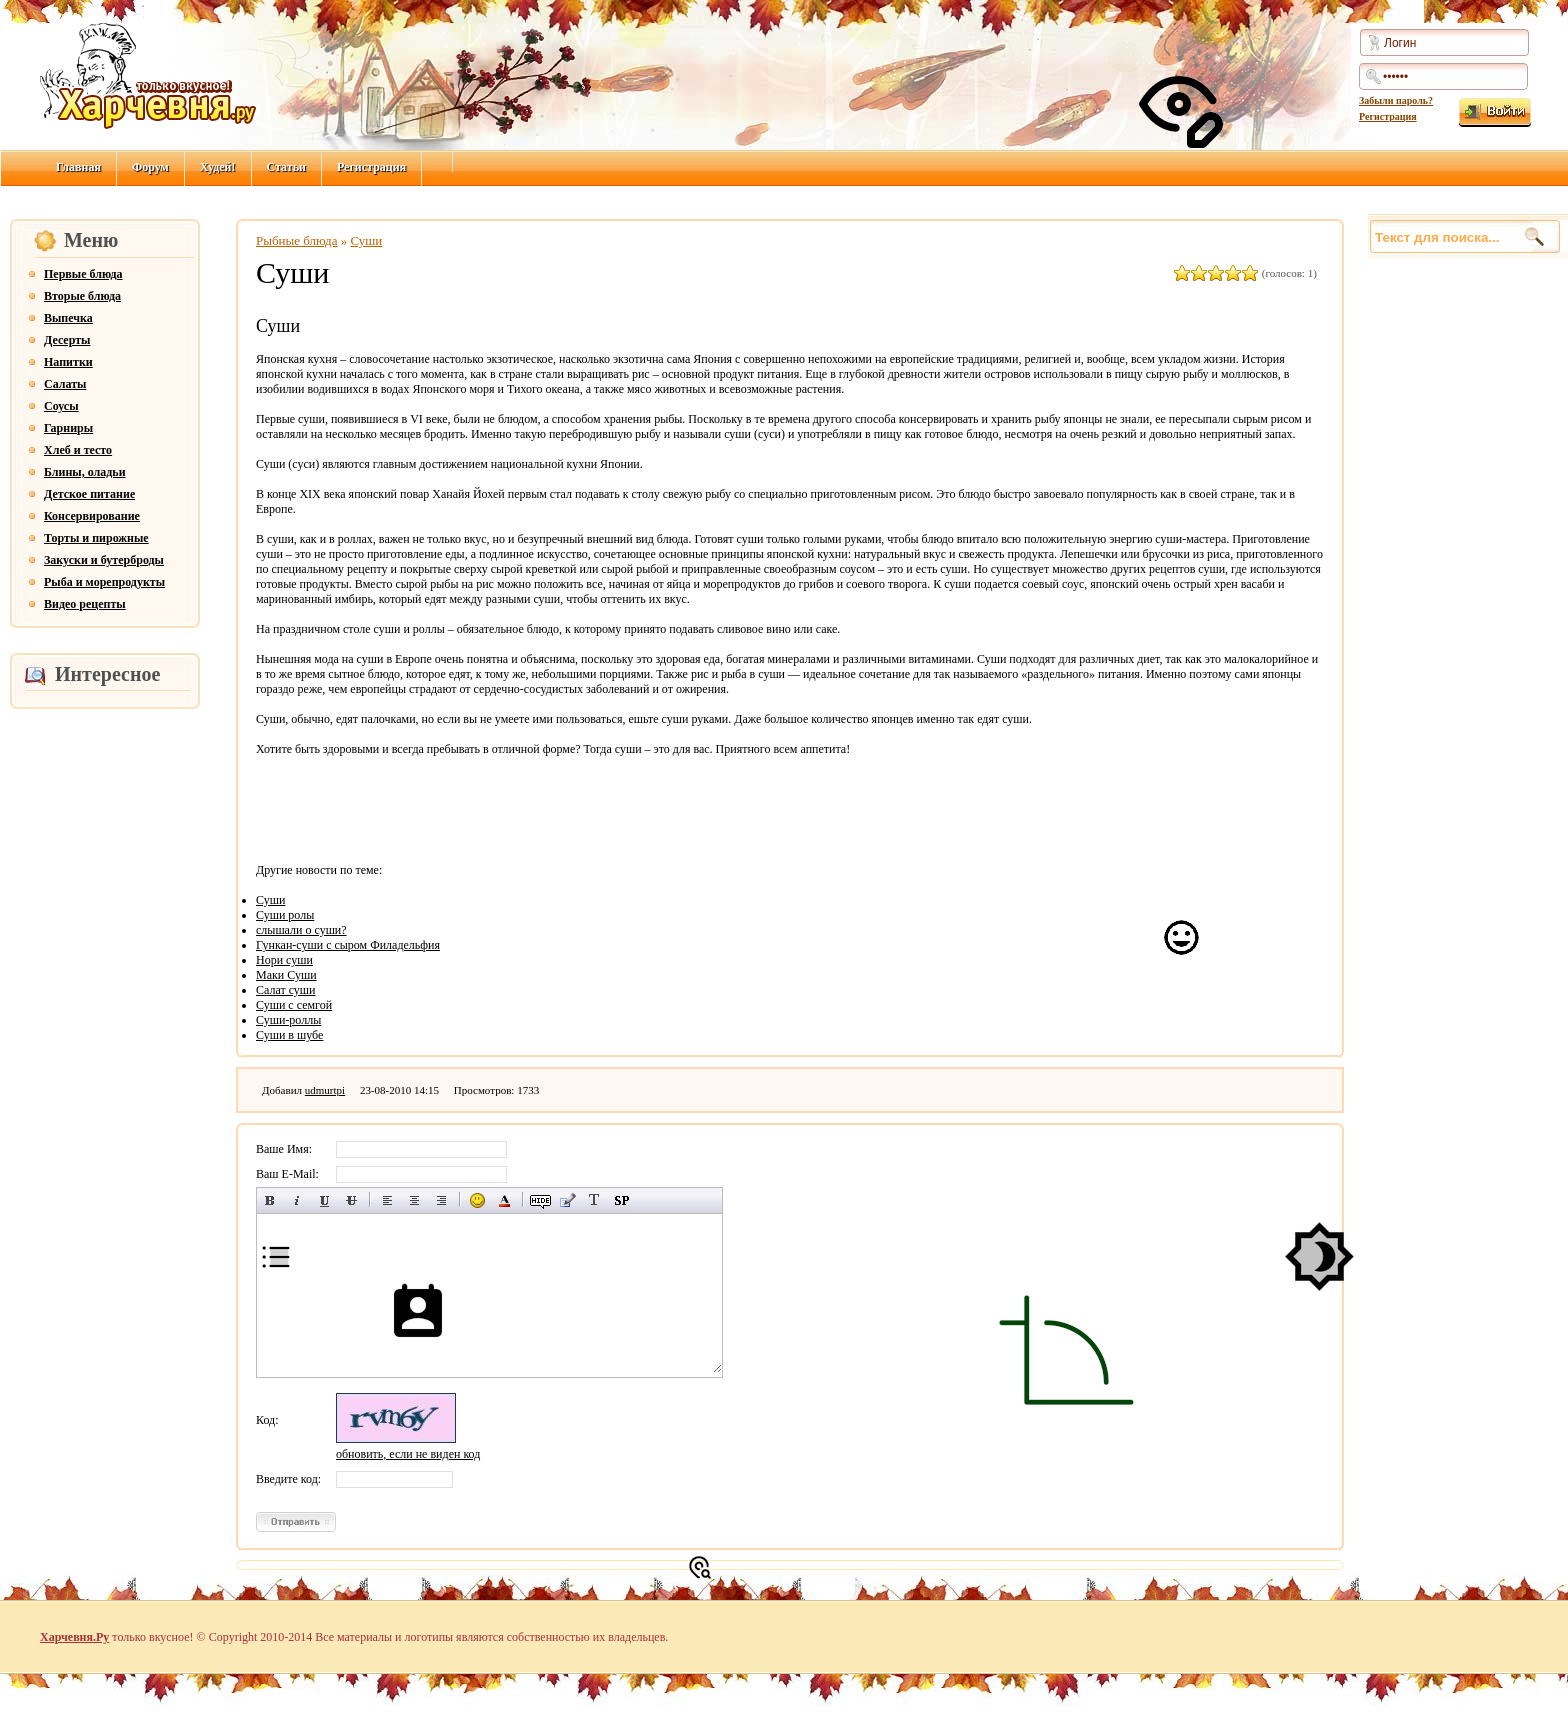 This screenshot has height=1712, width=1568. What do you see at coordinates (276, 1257) in the screenshot?
I see `view items in list format` at bounding box center [276, 1257].